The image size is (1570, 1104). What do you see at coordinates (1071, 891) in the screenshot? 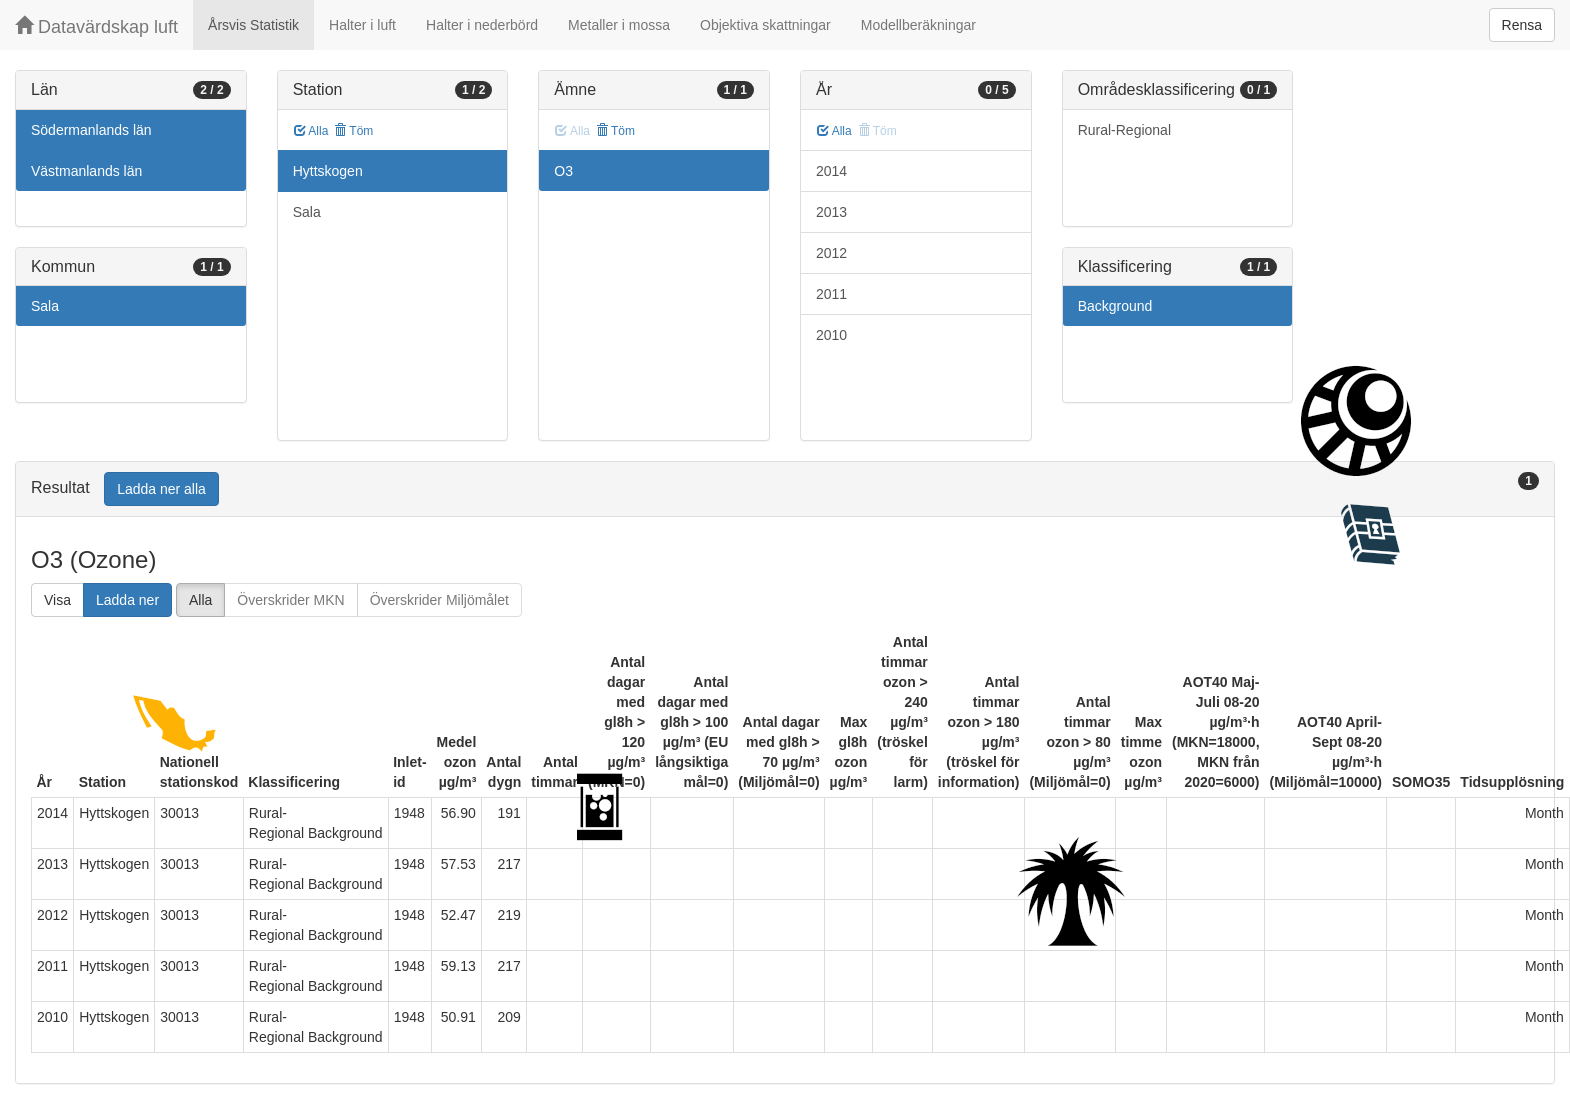
I see `indicates a fountain or water feature location` at bounding box center [1071, 891].